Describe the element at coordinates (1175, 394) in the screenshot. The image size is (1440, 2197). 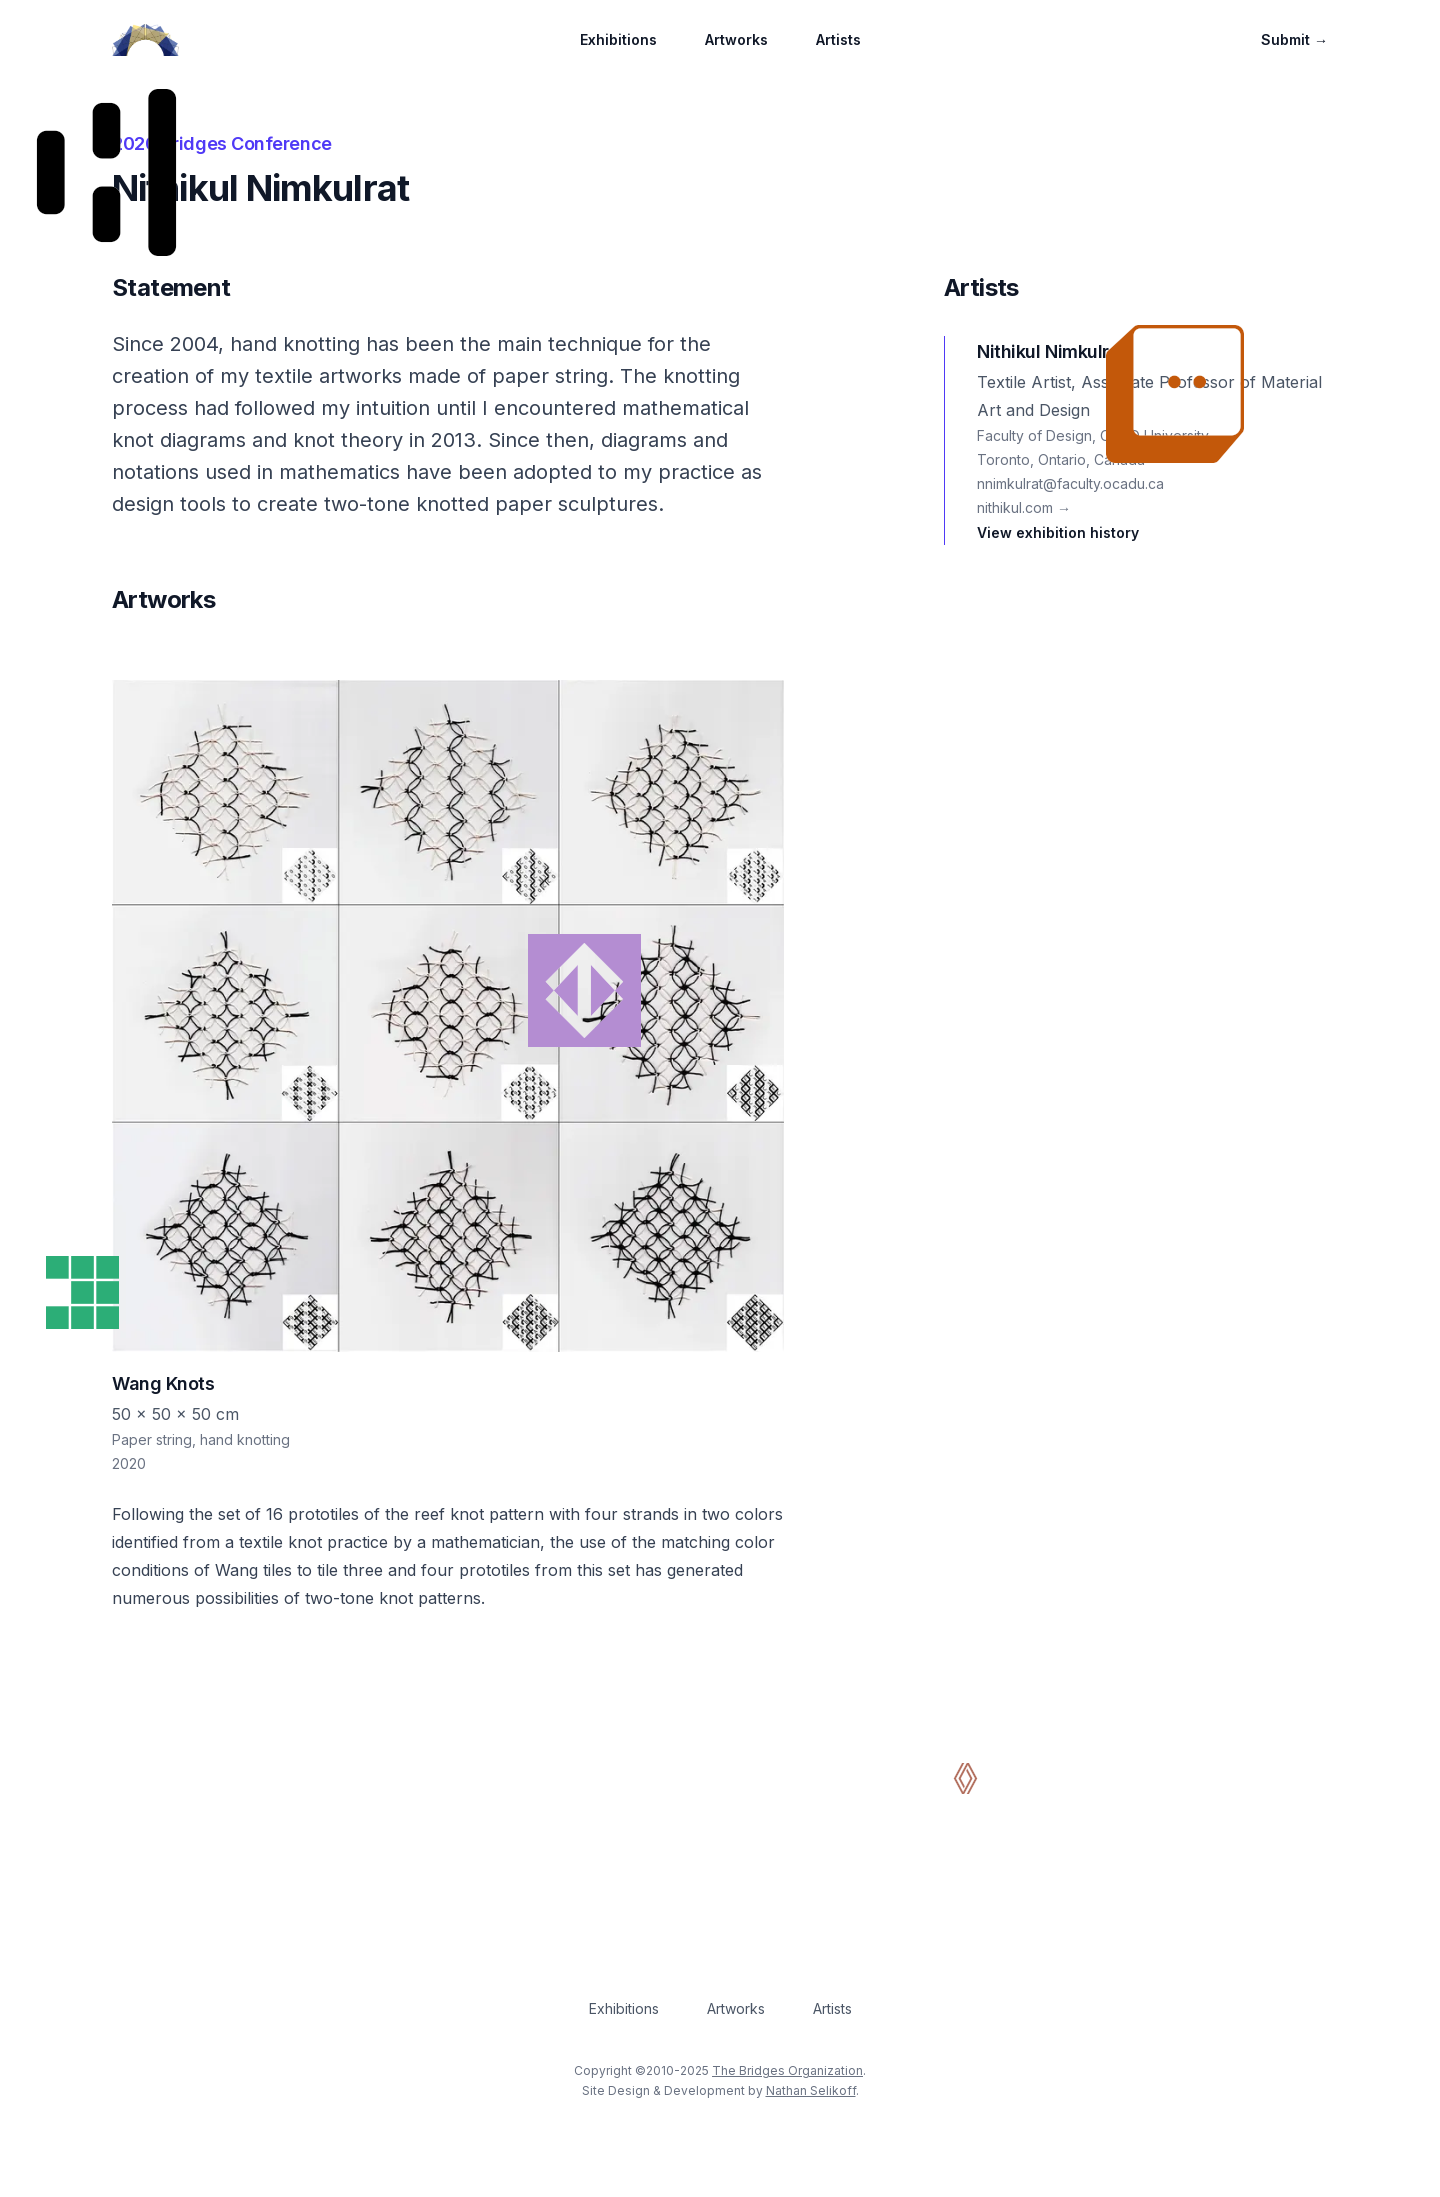
I see `BentoML platform logo` at that location.